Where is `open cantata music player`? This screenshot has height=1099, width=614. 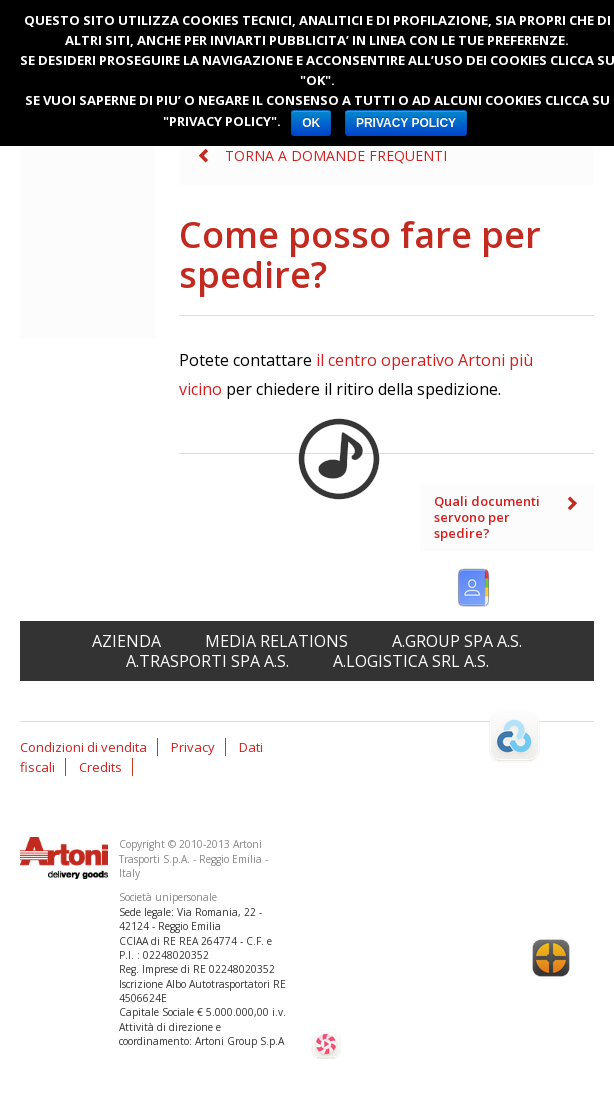 open cantata music player is located at coordinates (339, 459).